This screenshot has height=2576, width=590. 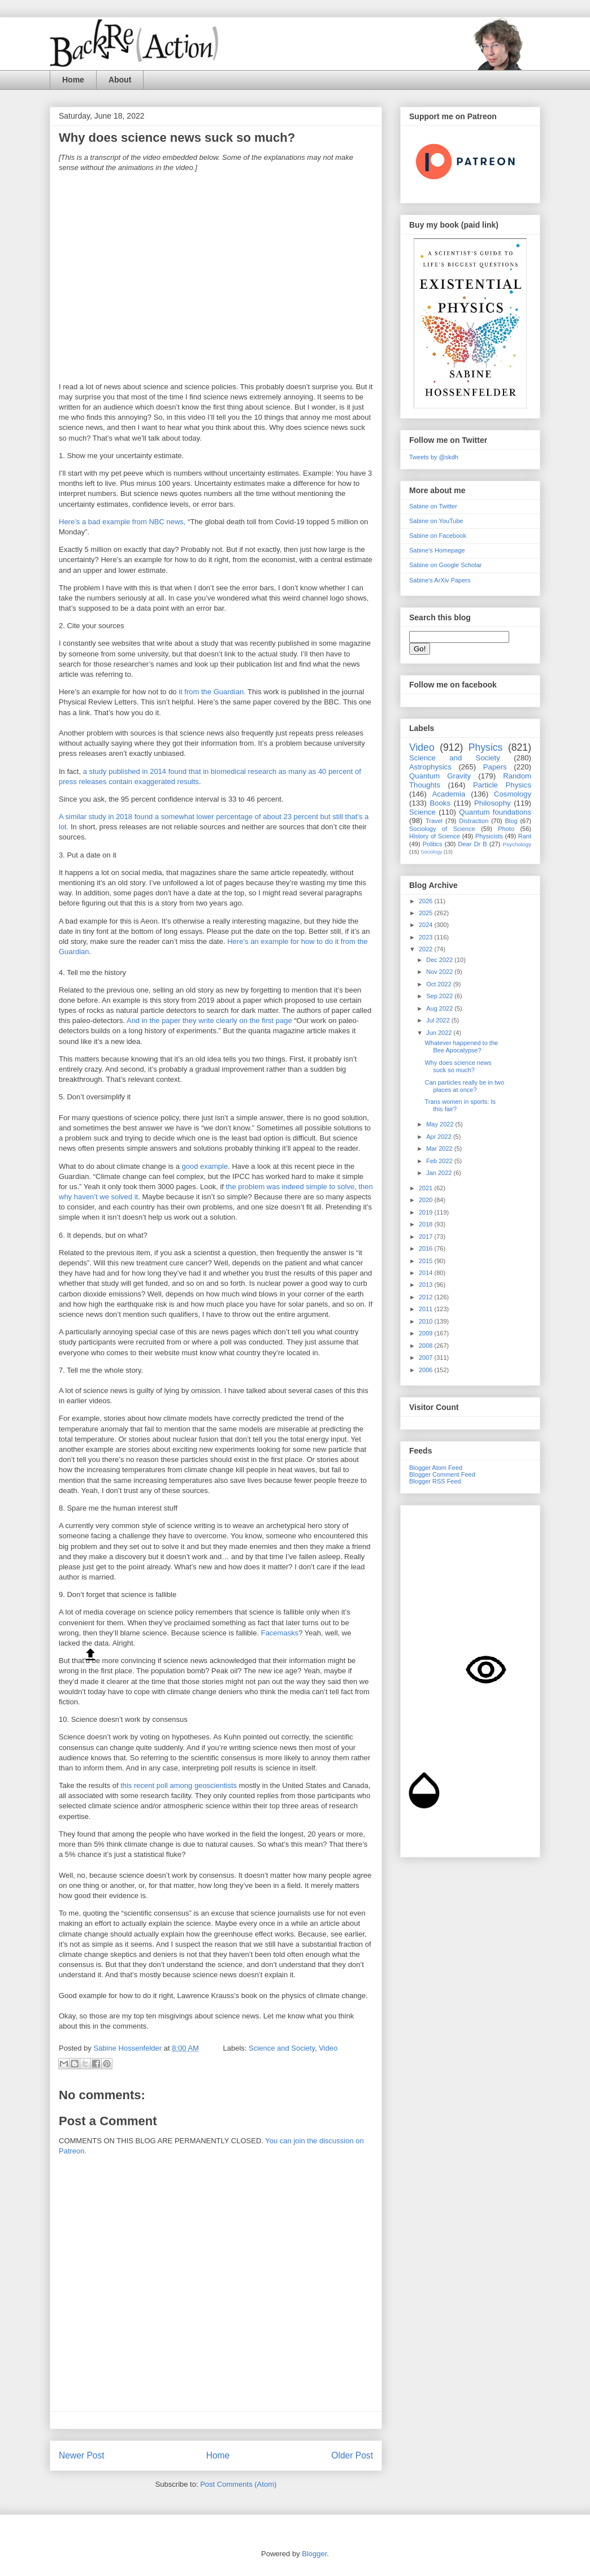 What do you see at coordinates (424, 1790) in the screenshot?
I see `adjust opacity or transparency settings` at bounding box center [424, 1790].